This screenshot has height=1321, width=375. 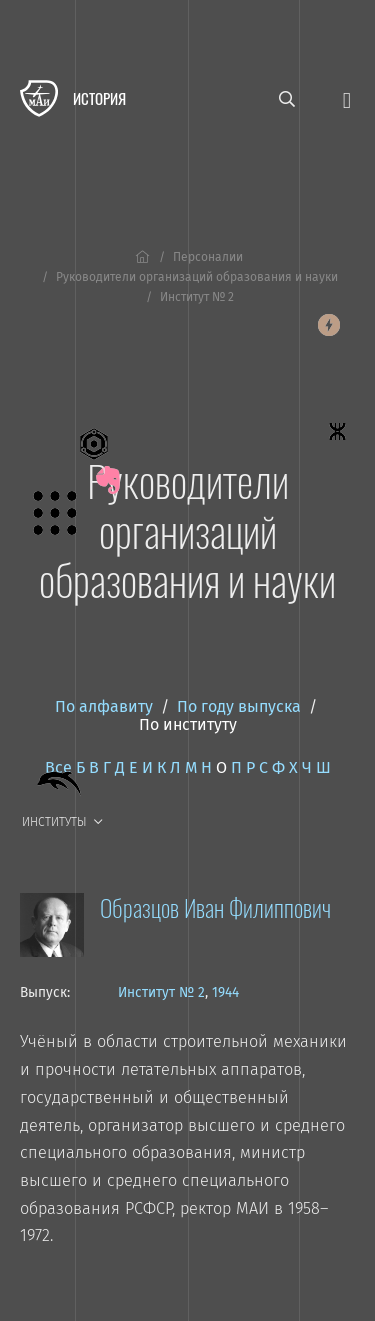 I want to click on open the Shenzhen Metro app, so click(x=337, y=431).